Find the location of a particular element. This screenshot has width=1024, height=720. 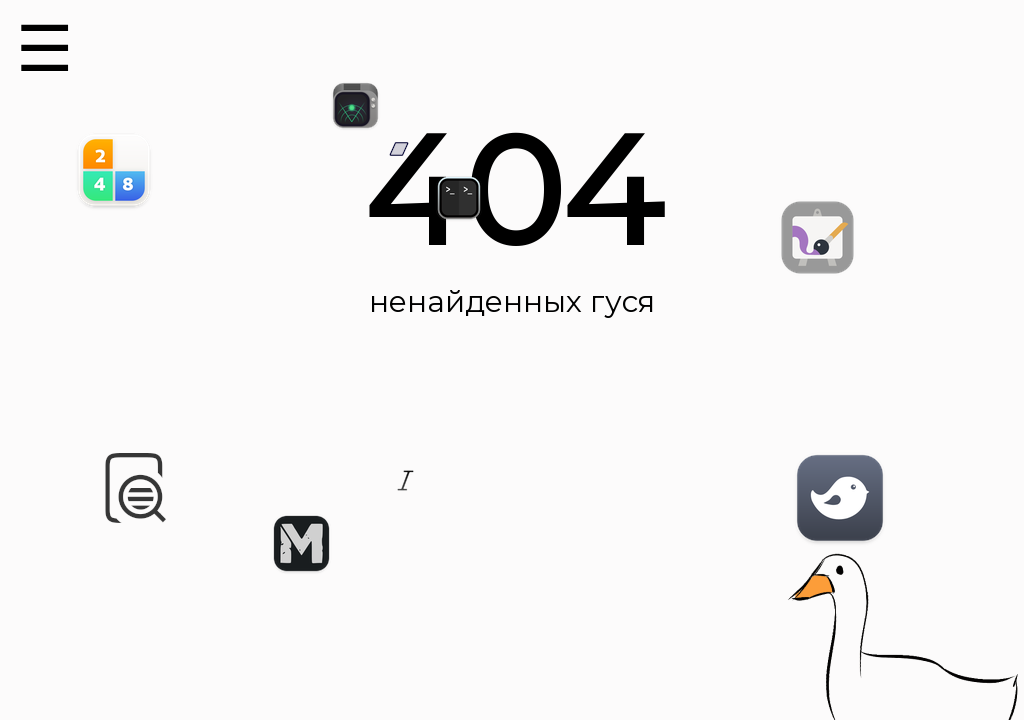

open document viewer app is located at coordinates (136, 488).